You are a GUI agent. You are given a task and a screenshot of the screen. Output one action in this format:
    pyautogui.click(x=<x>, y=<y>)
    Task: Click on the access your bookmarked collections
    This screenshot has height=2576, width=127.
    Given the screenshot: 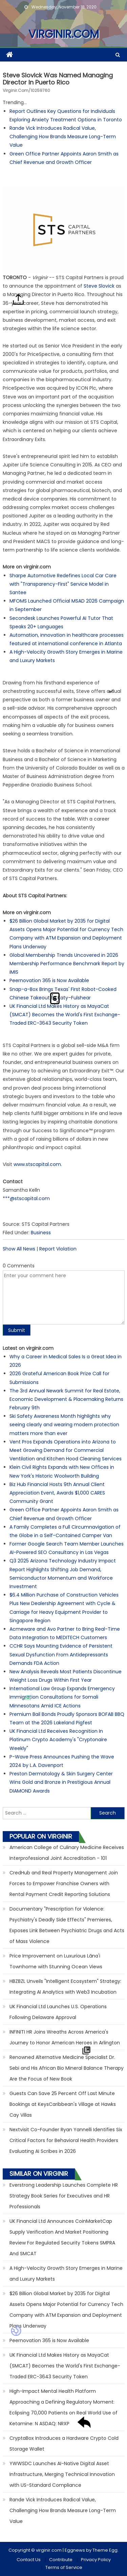 What is the action you would take?
    pyautogui.click(x=86, y=2050)
    